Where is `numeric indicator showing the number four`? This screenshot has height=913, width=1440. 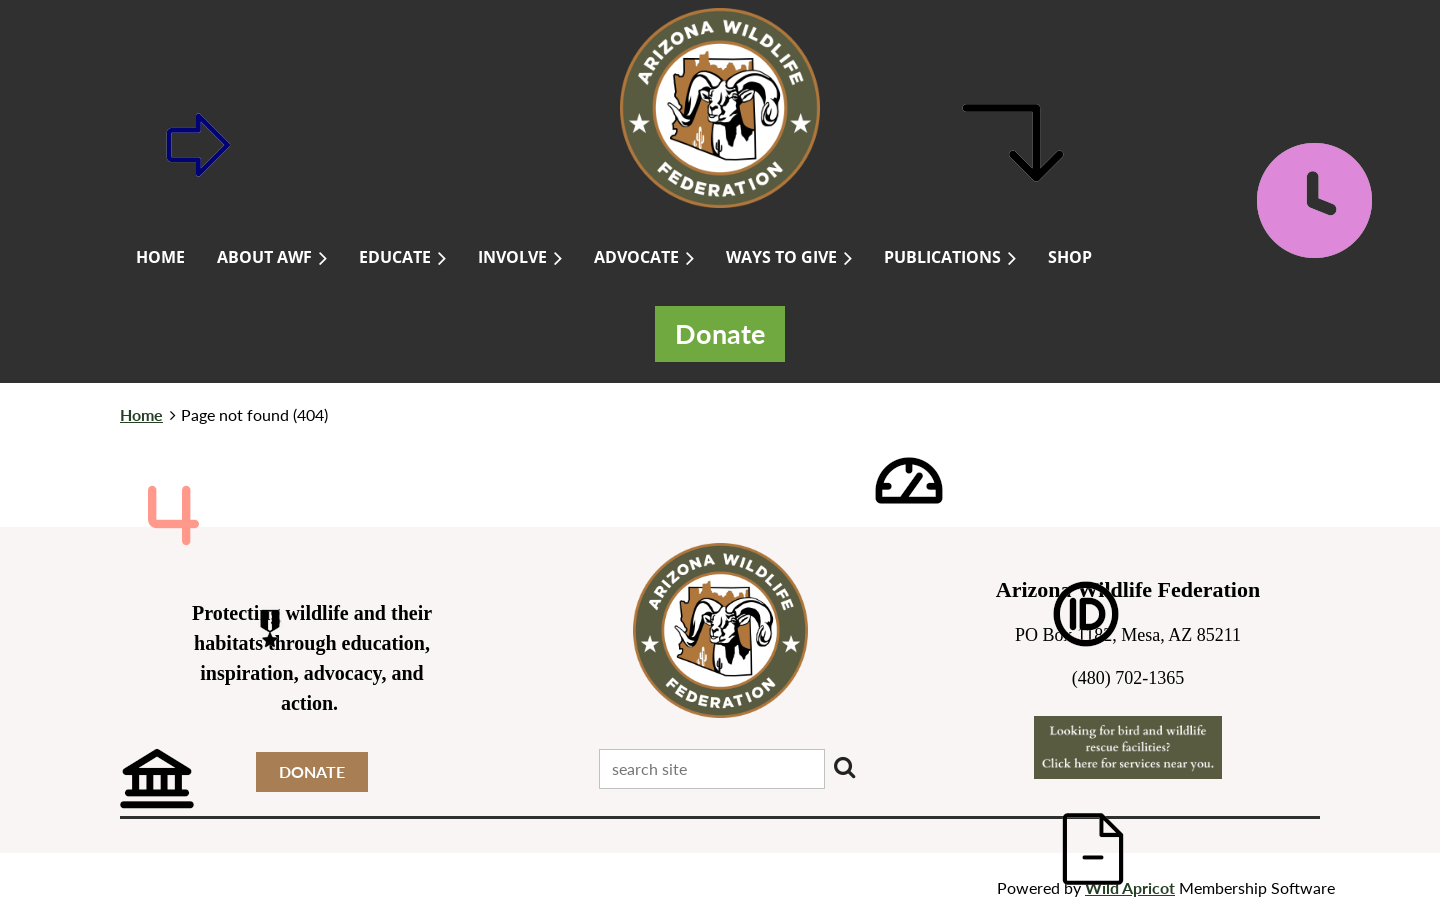
numeric indicator showing the number four is located at coordinates (173, 515).